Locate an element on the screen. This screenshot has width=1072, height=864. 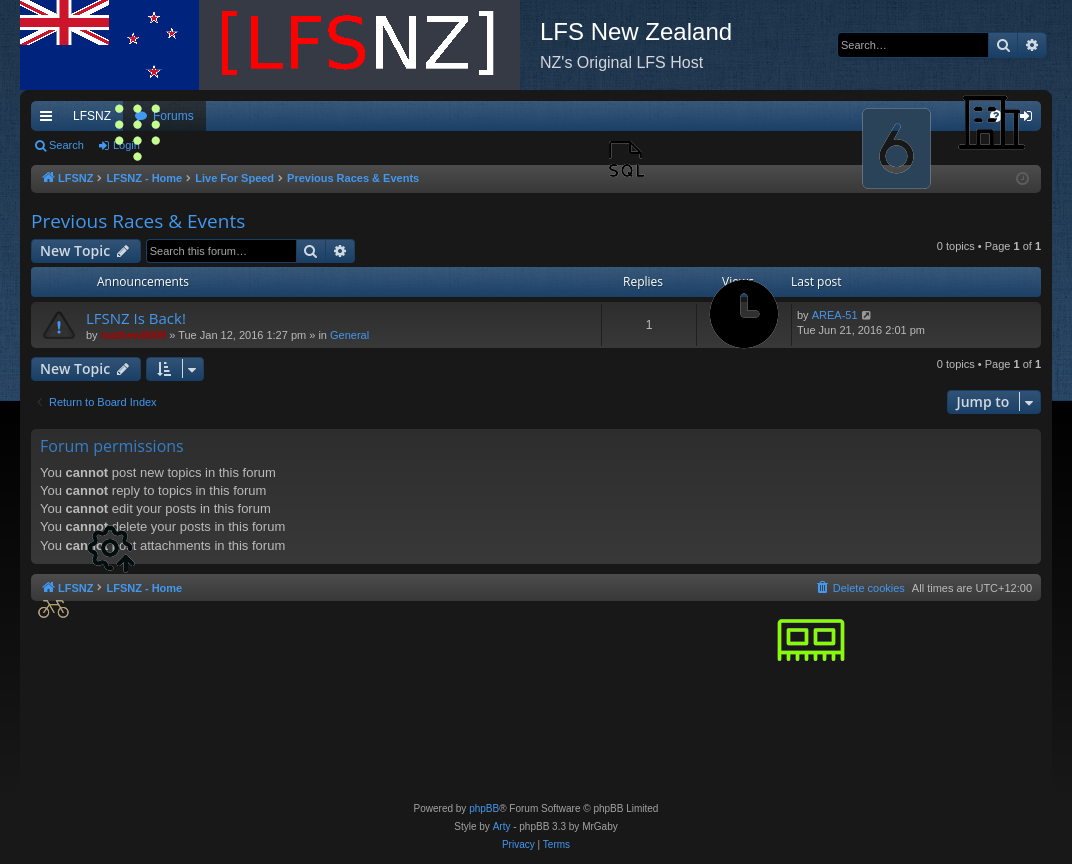
open or view an SQL database file is located at coordinates (625, 160).